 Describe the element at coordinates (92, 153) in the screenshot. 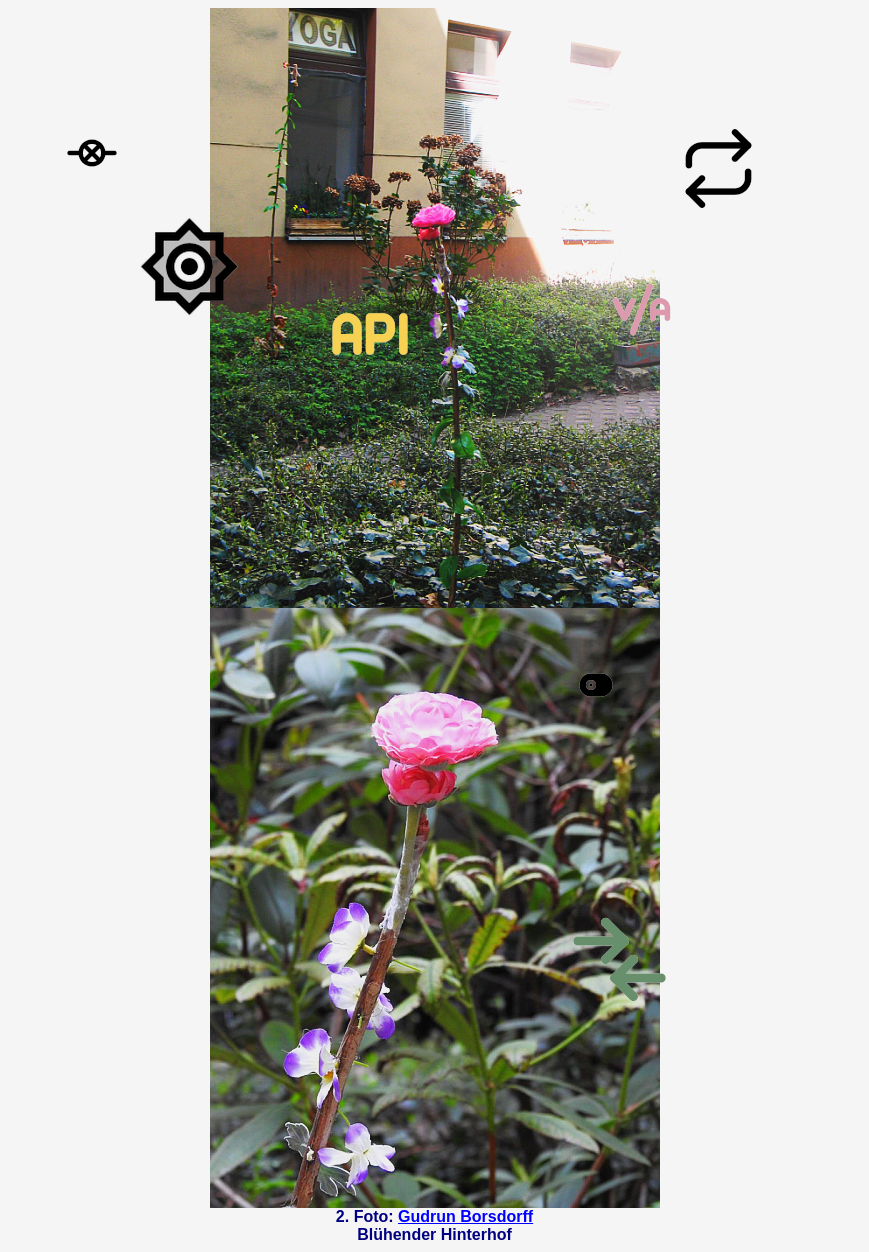

I see `indicates a light bulb component in a circuit diagram` at that location.